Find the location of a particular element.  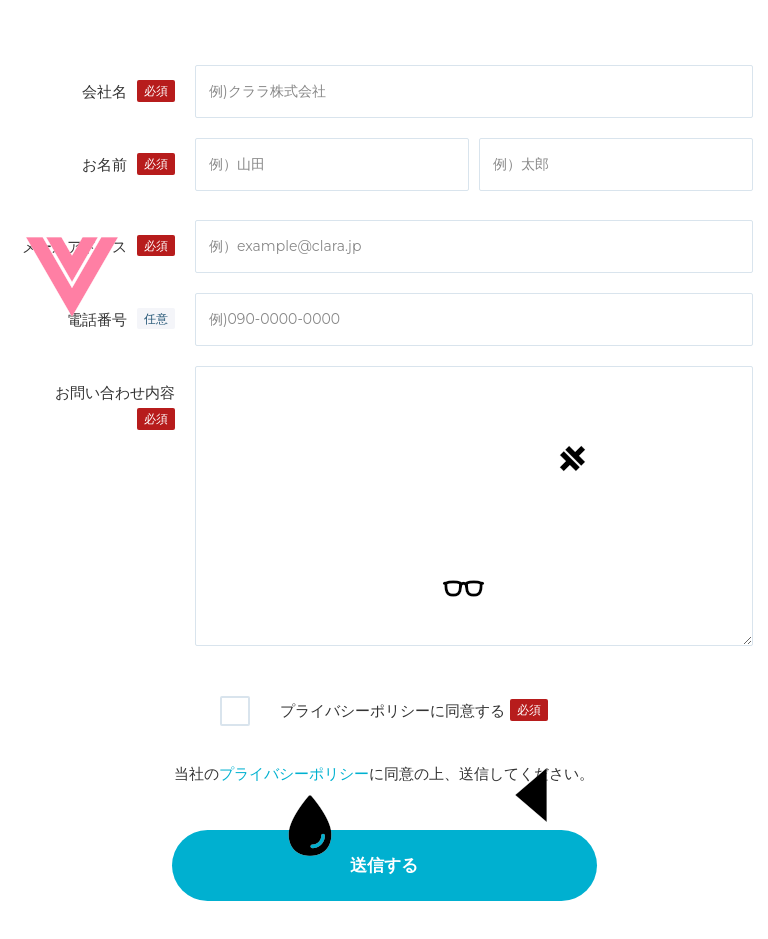

Vue.js framework logo is located at coordinates (72, 277).